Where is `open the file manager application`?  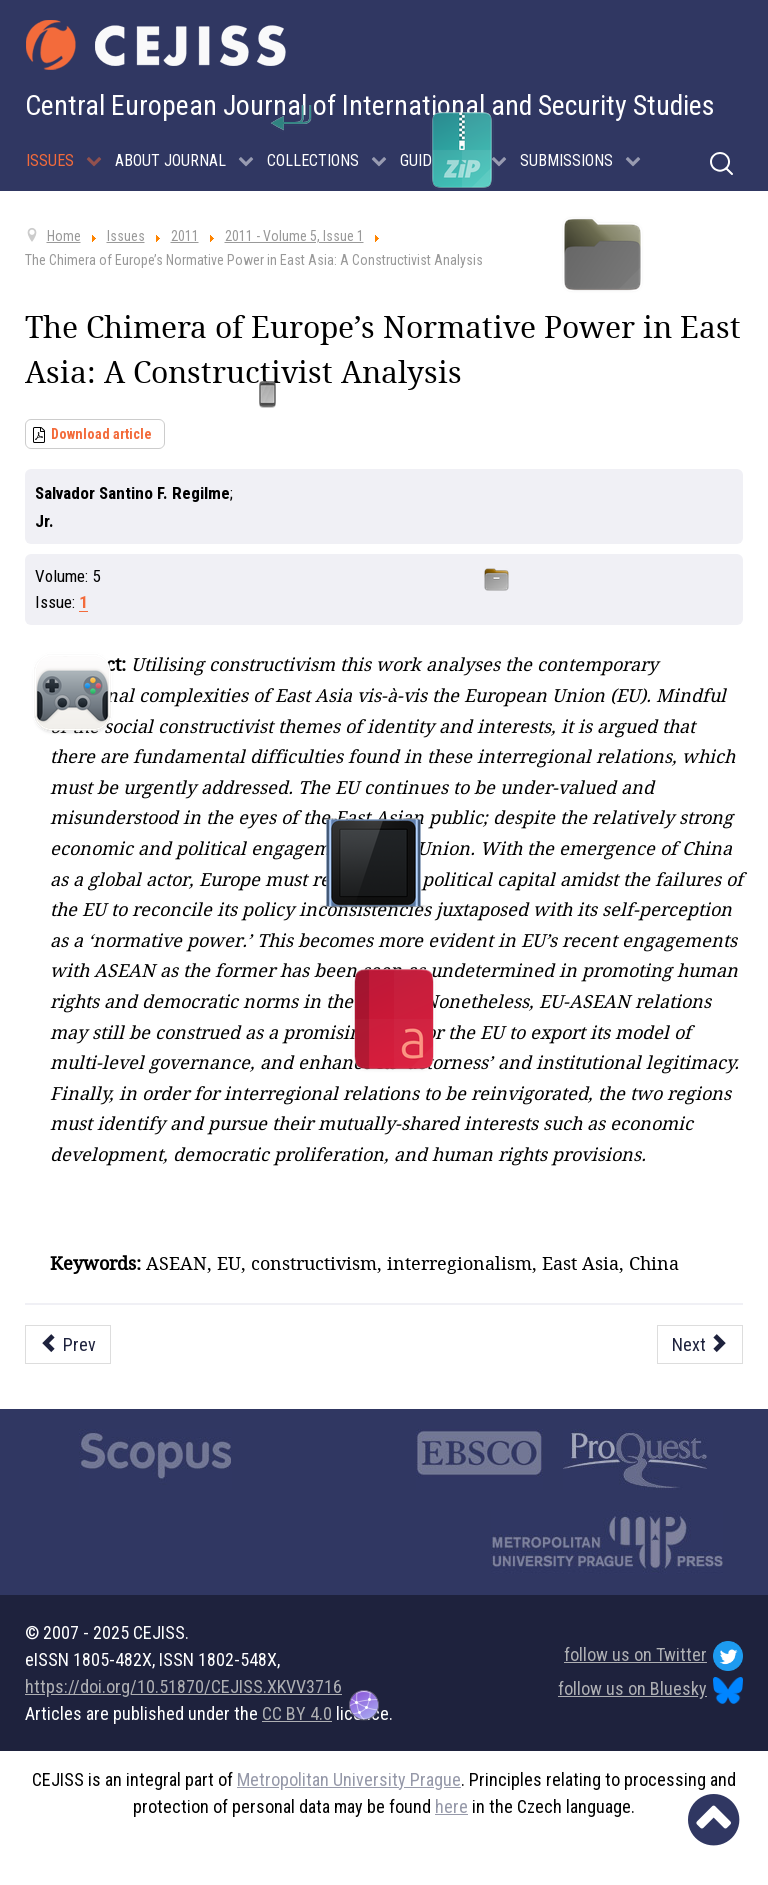
open the file manager application is located at coordinates (496, 579).